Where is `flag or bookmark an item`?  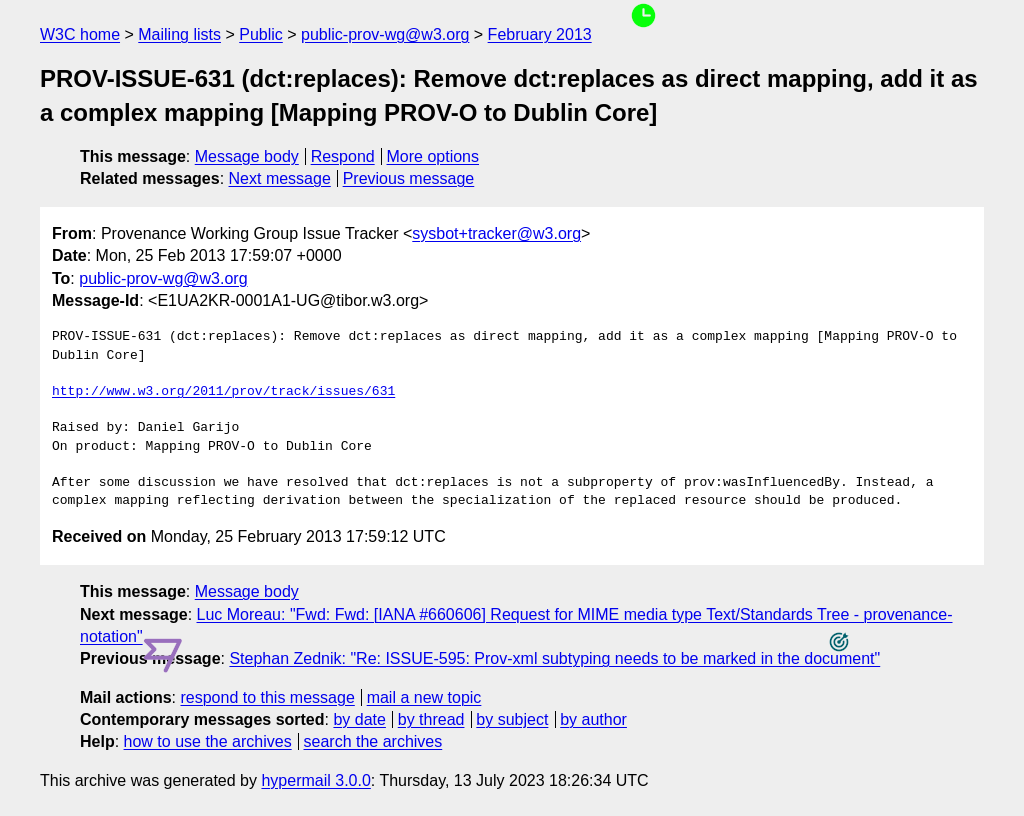 flag or bookmark an item is located at coordinates (161, 653).